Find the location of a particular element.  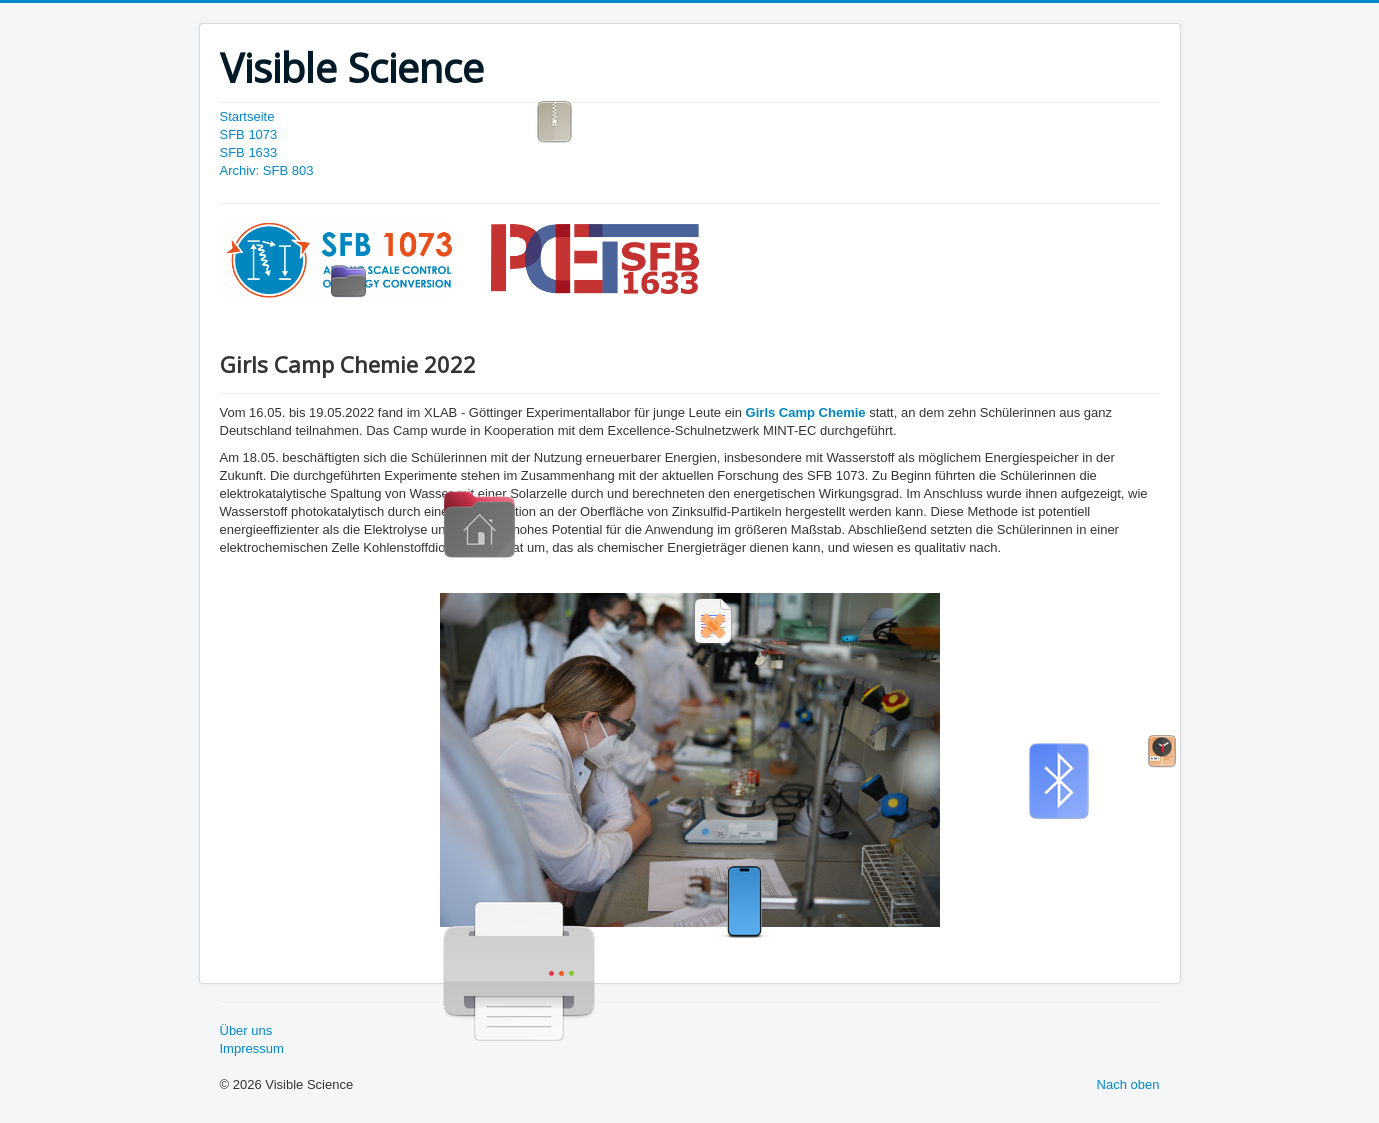

drop files here to add to folder is located at coordinates (348, 280).